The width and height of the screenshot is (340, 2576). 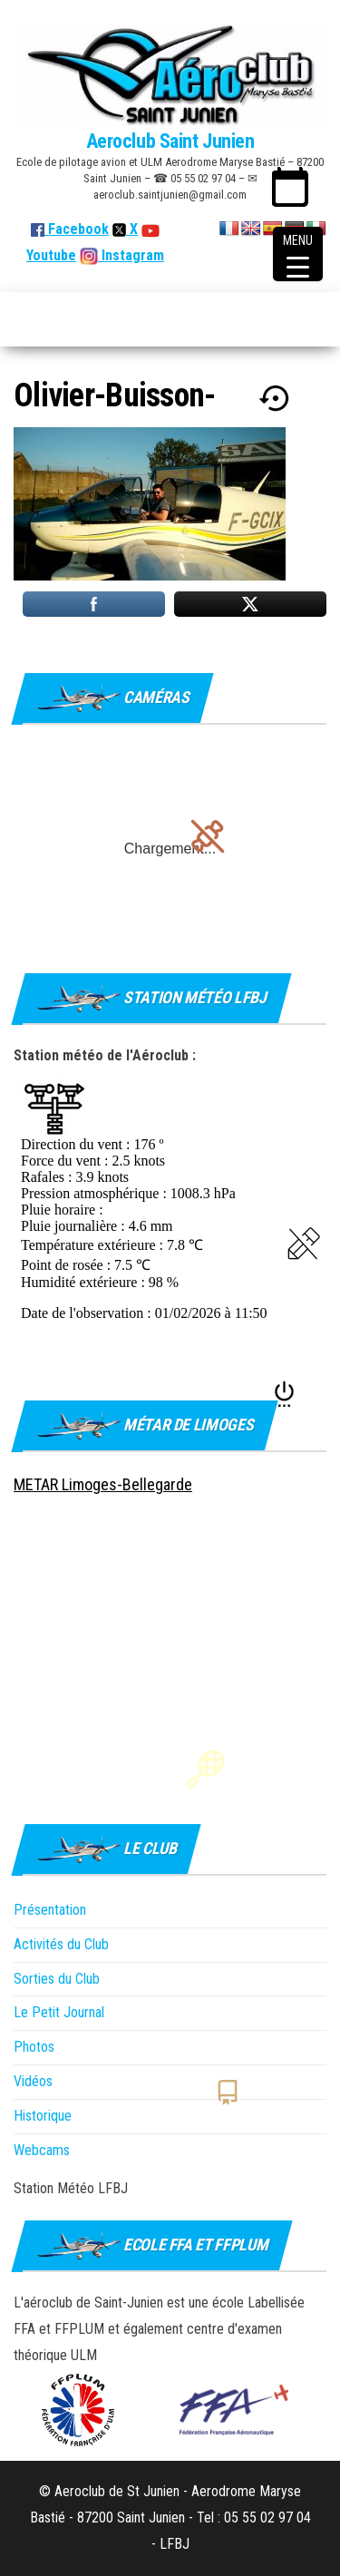 I want to click on access power or shutdown settings, so click(x=284, y=1392).